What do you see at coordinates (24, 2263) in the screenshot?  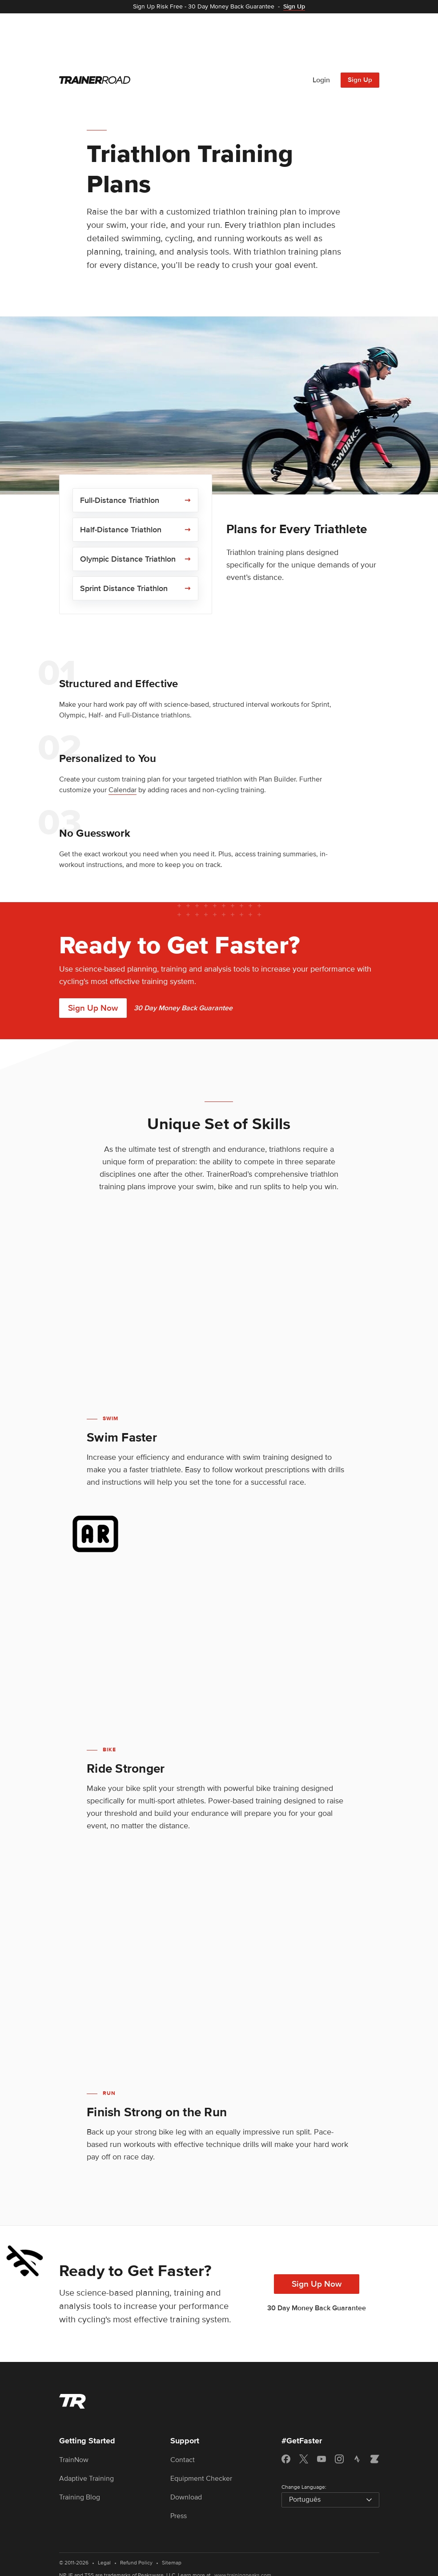 I see `indicates wifi is disabled or unavailable` at bounding box center [24, 2263].